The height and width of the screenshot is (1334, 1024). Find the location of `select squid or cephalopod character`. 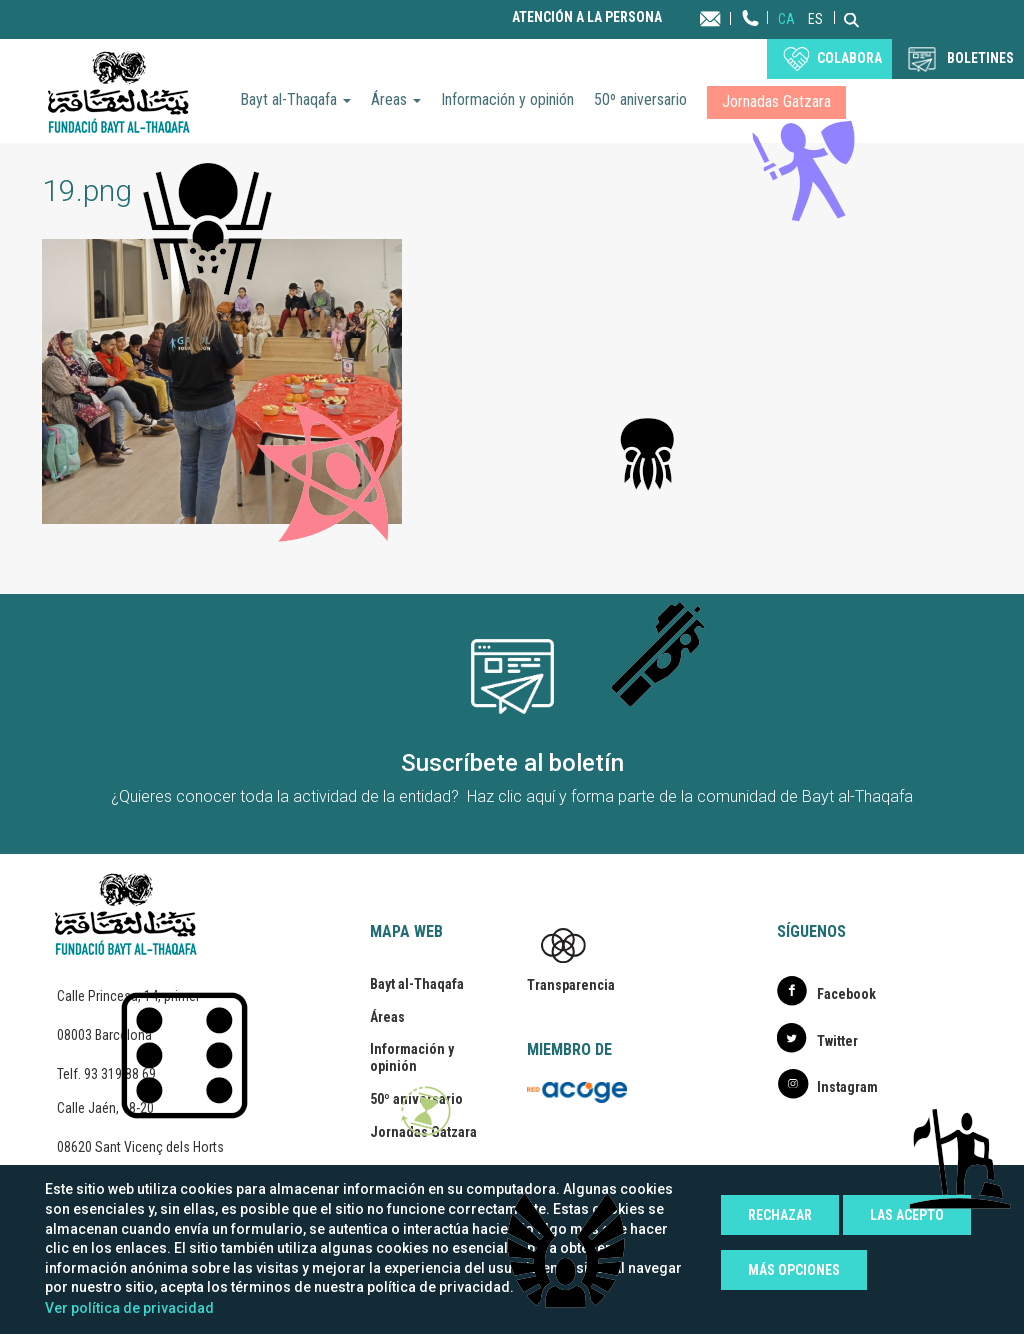

select squid or cephalopod character is located at coordinates (647, 455).